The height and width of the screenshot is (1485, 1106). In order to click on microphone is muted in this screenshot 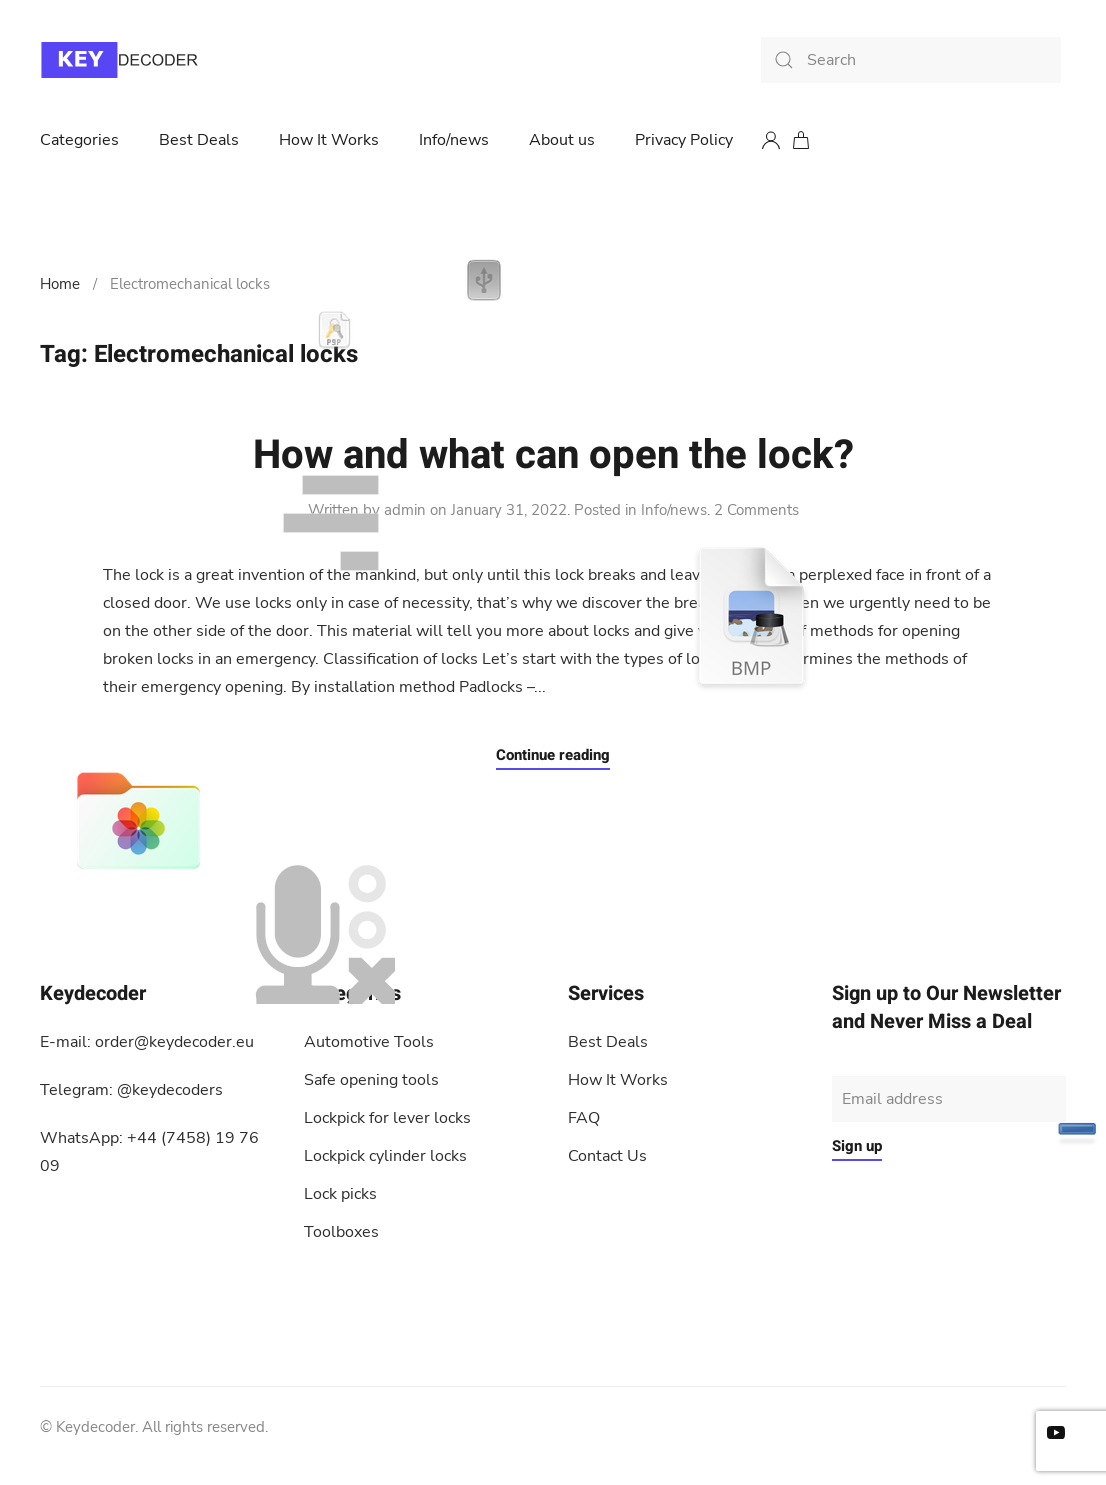, I will do `click(321, 930)`.